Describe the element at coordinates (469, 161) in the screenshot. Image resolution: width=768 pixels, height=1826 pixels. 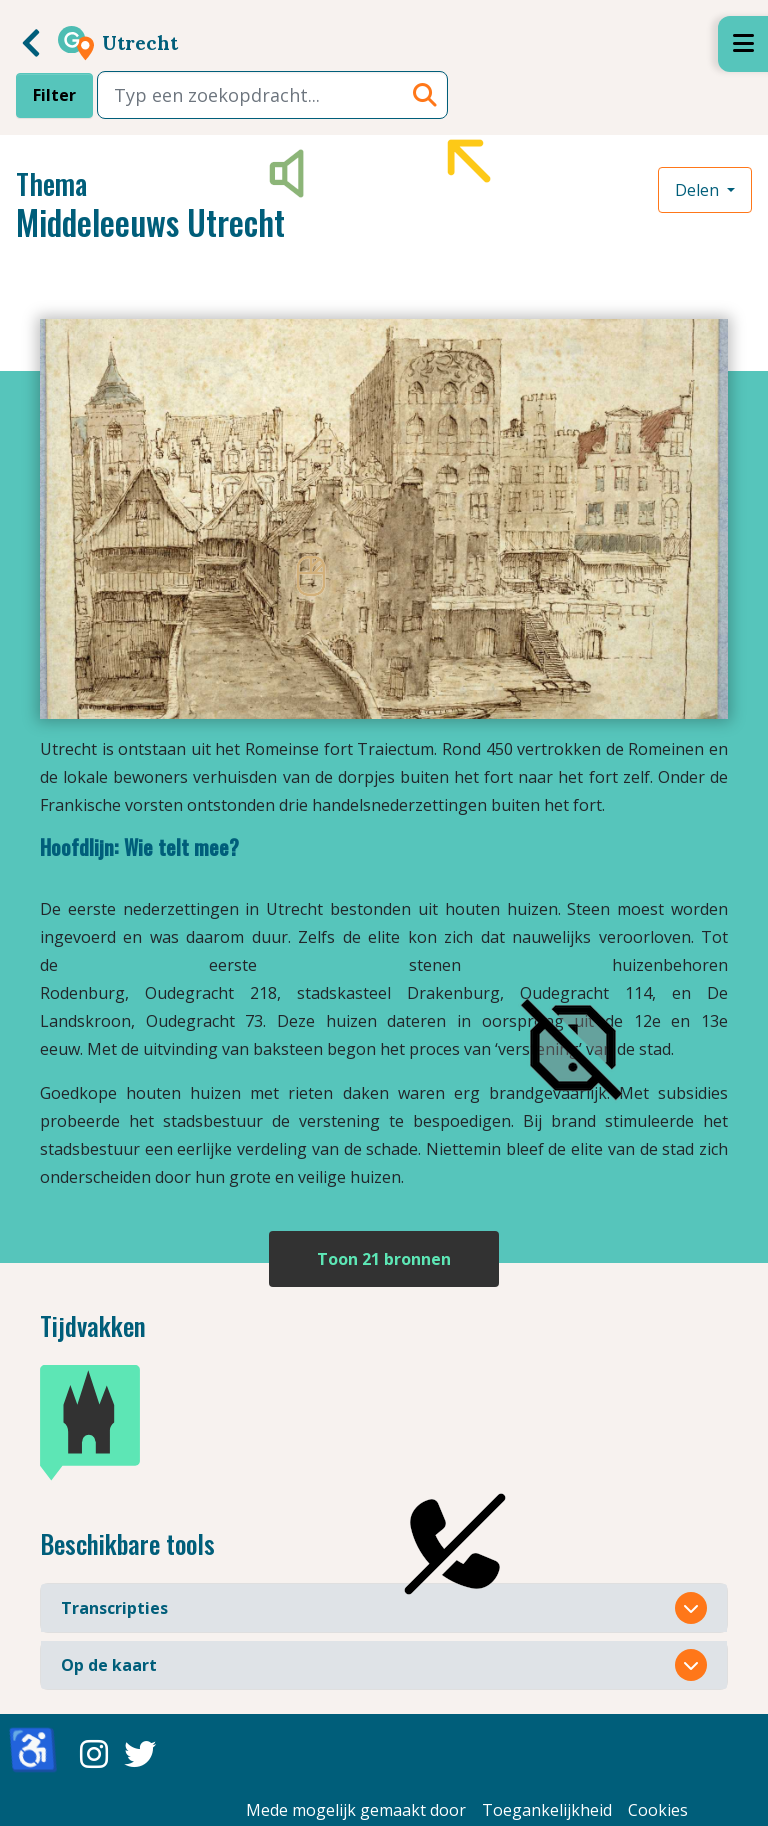
I see `navigate to parent folder or previous level` at that location.